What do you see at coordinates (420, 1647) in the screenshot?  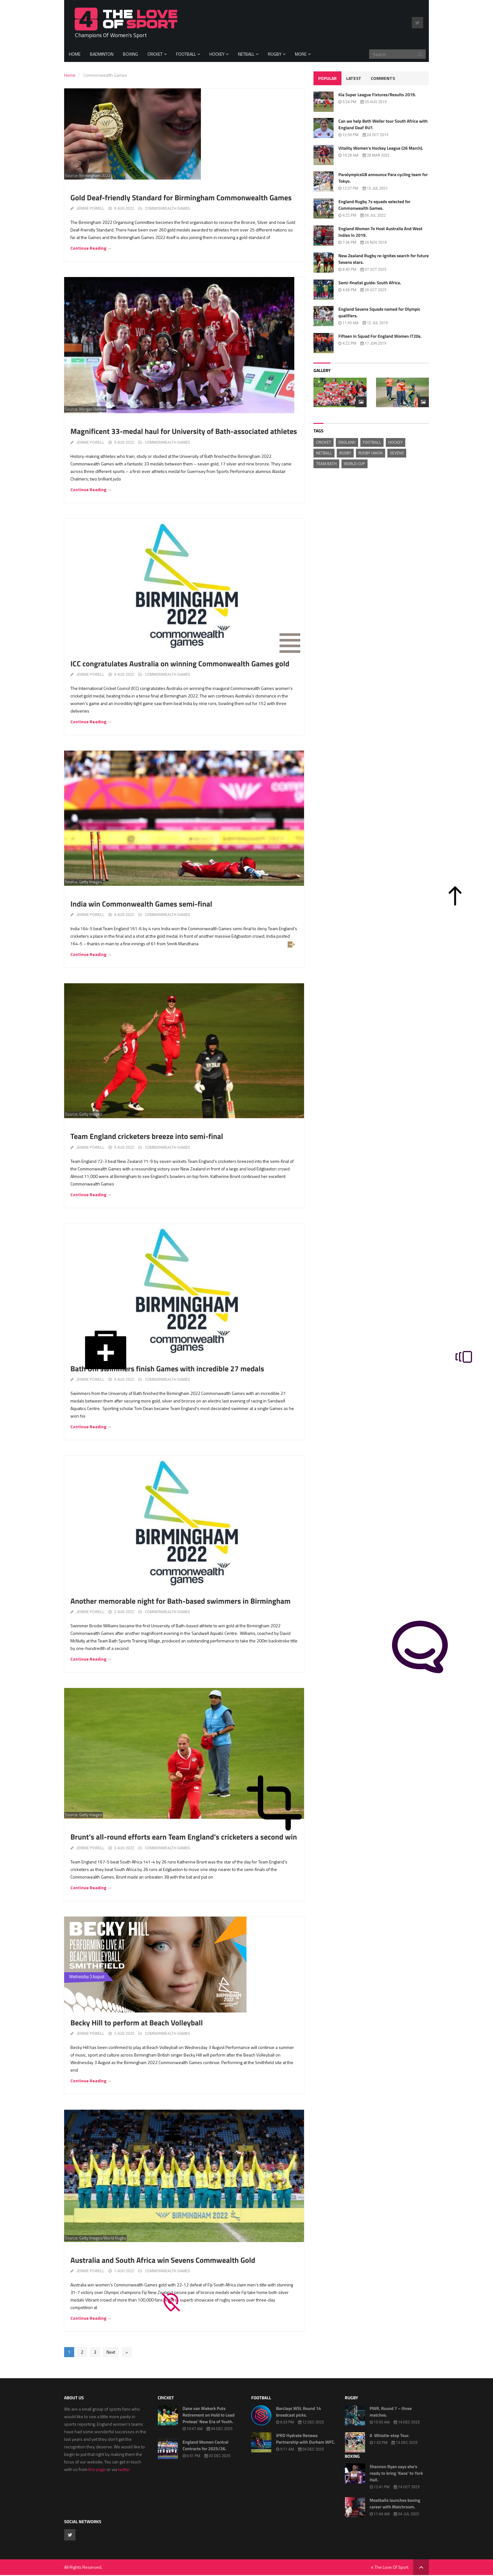 I see `open HipChat messaging app` at bounding box center [420, 1647].